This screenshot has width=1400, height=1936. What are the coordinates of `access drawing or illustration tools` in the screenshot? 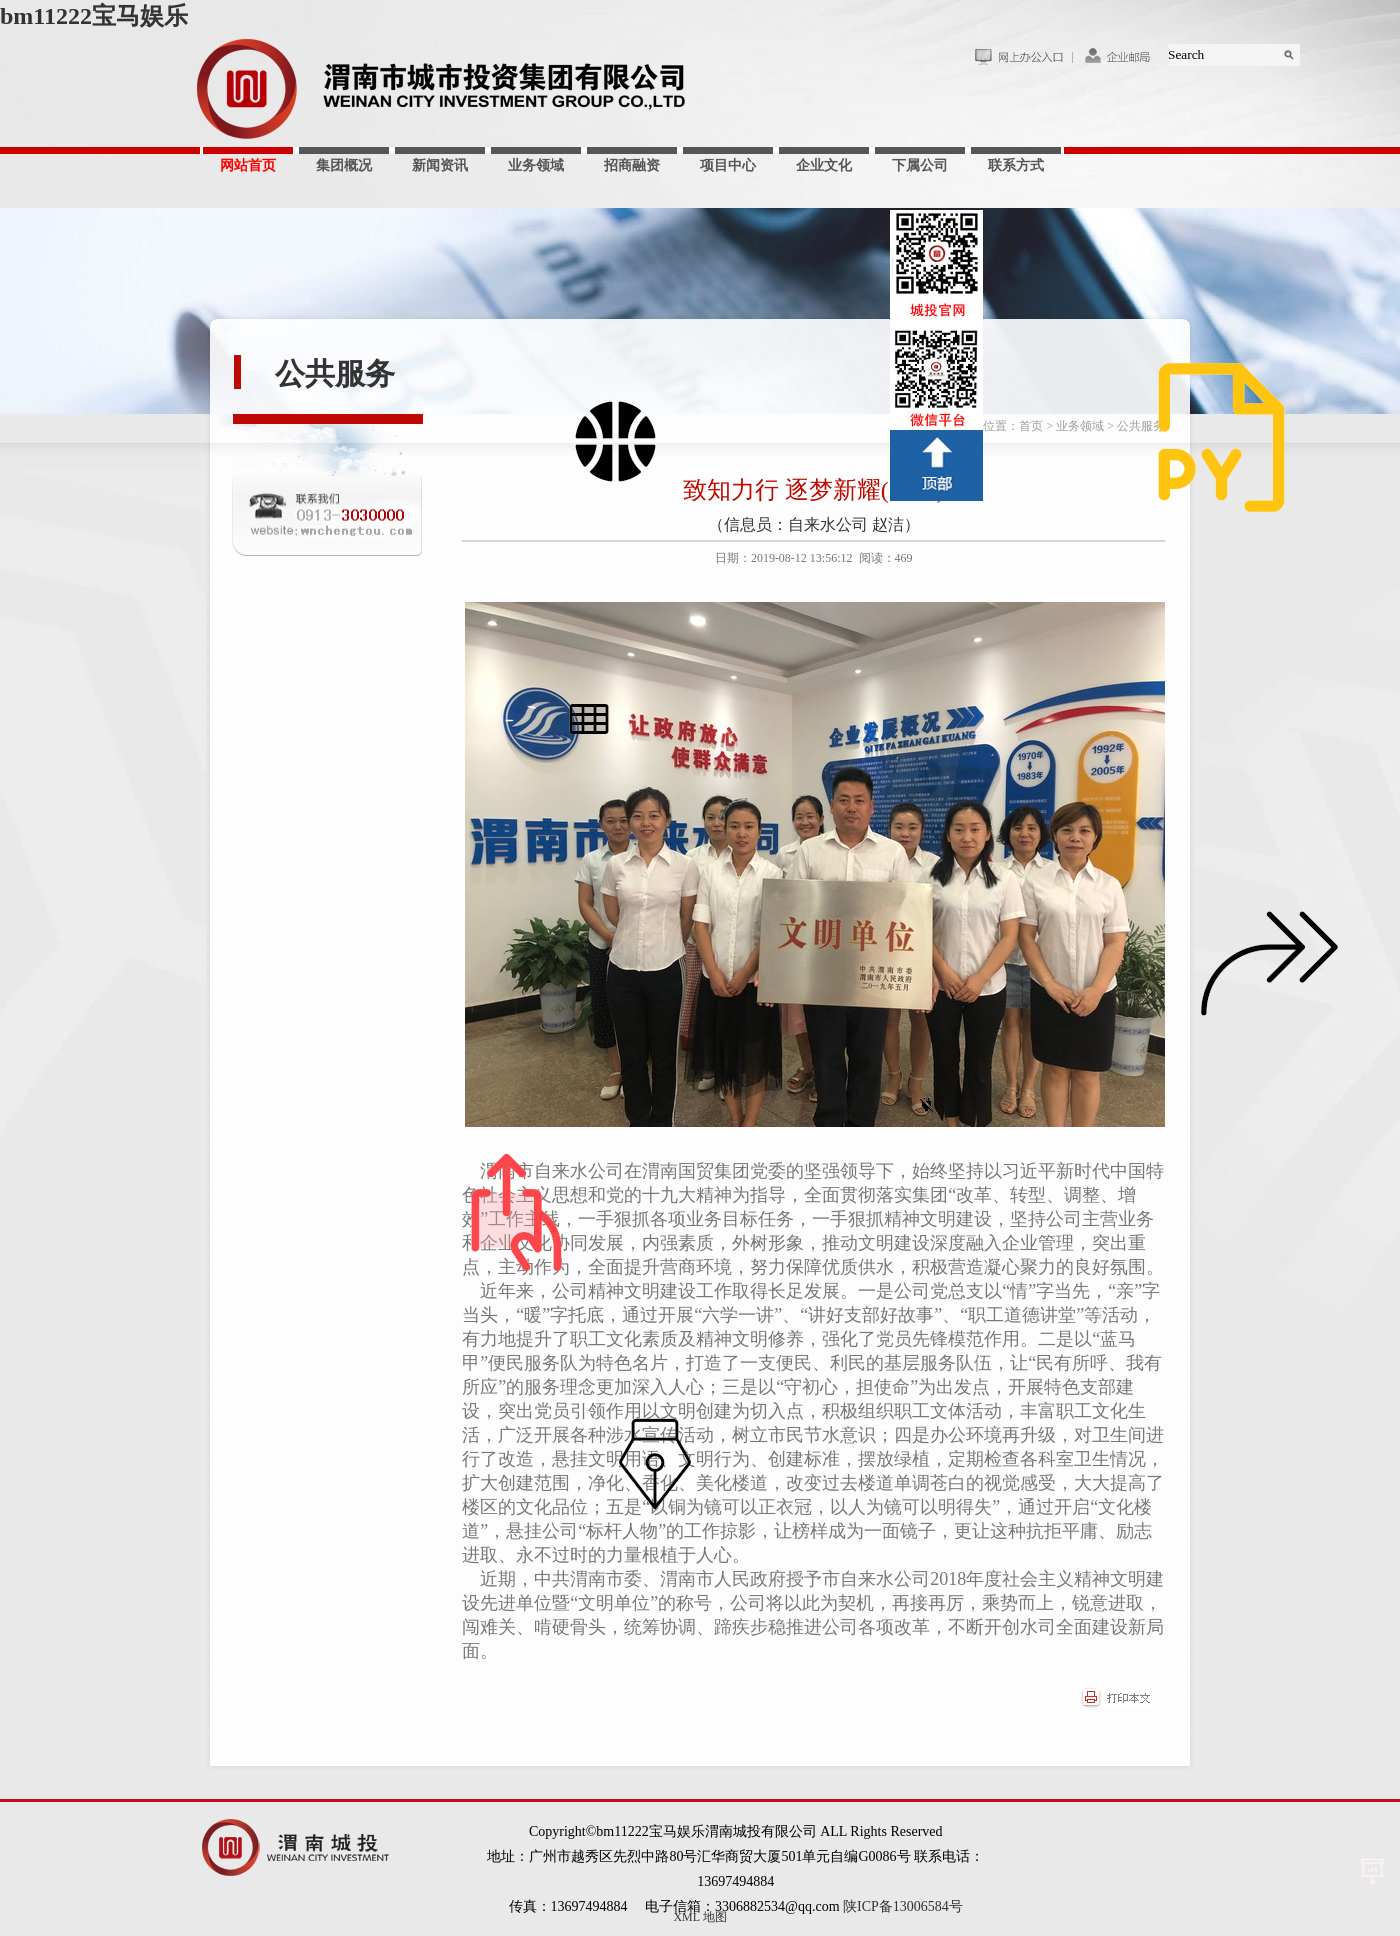 It's located at (655, 1461).